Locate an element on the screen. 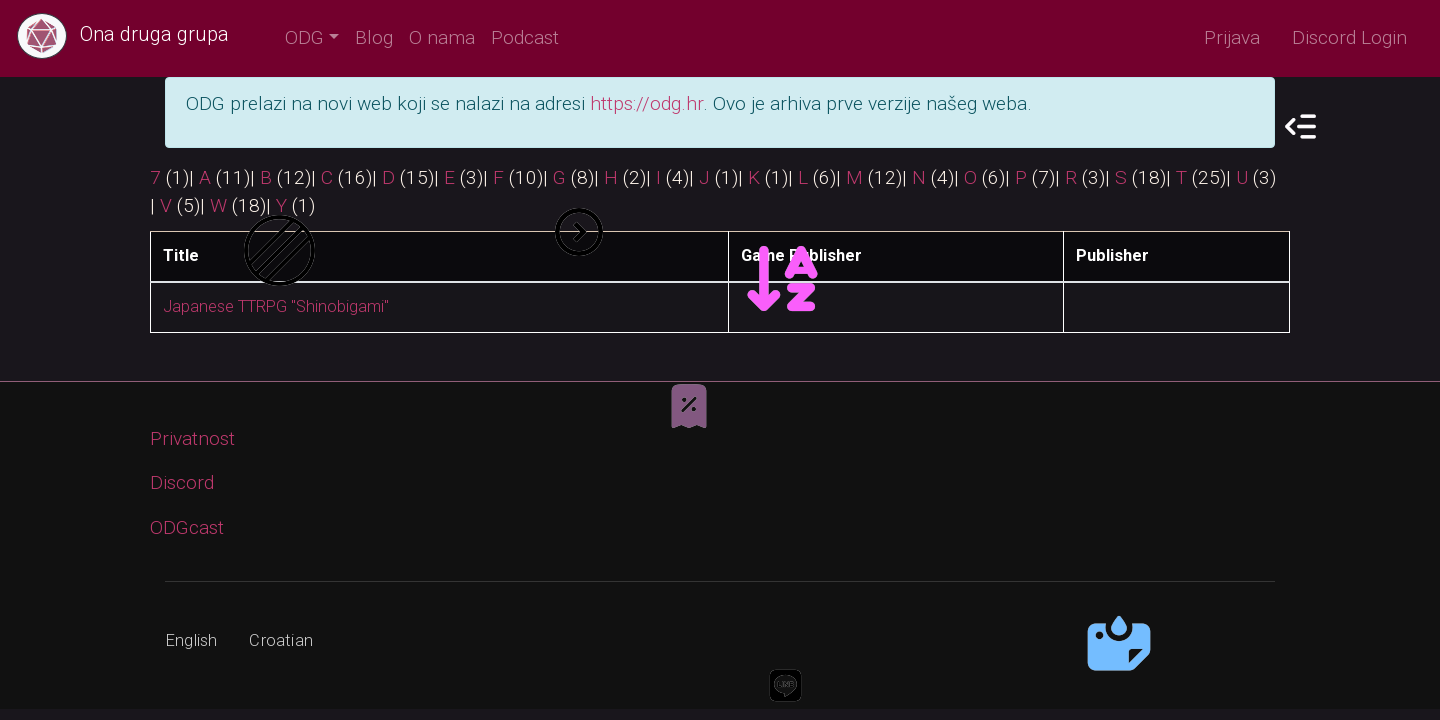 The height and width of the screenshot is (720, 1440). sort items alphabetically from A to Z is located at coordinates (782, 278).